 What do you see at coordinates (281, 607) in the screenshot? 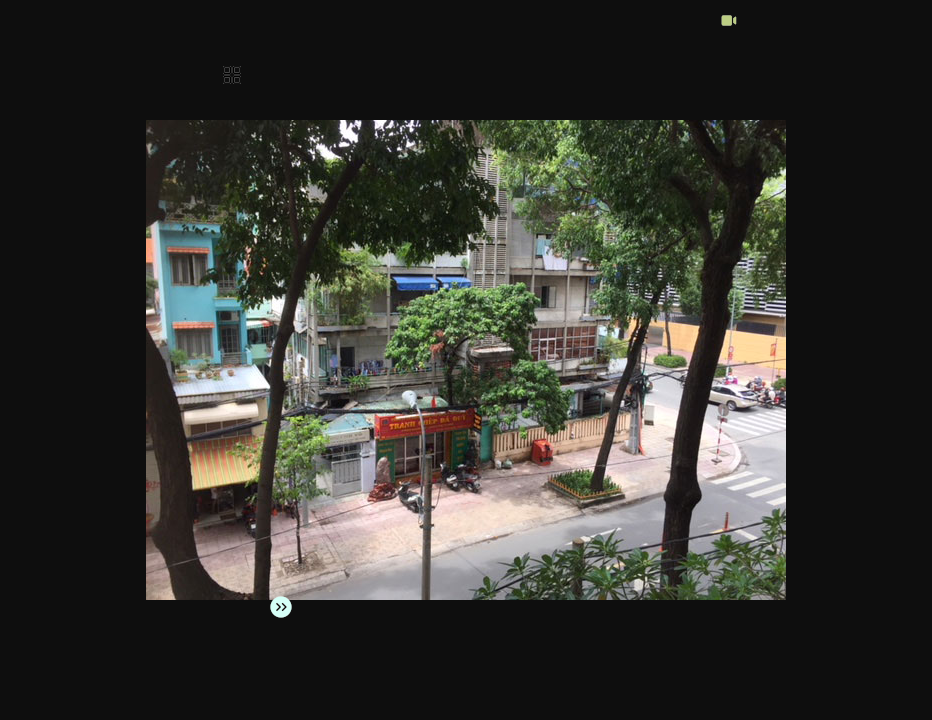
I see `skip forward or advance to next item` at bounding box center [281, 607].